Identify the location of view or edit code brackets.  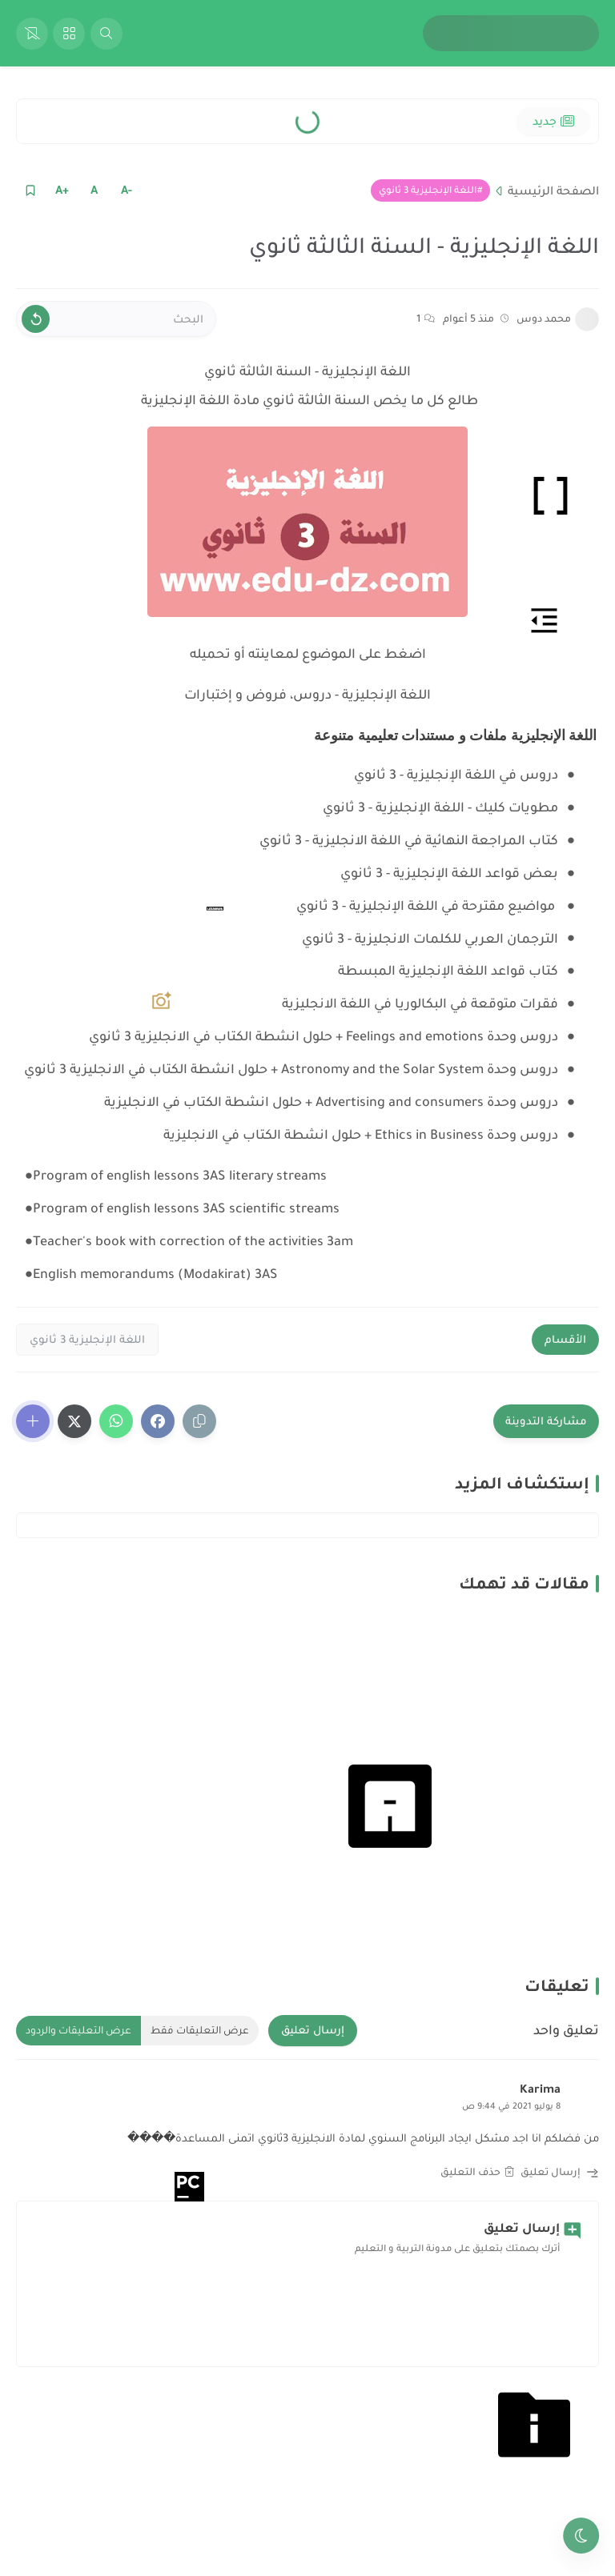
(550, 495).